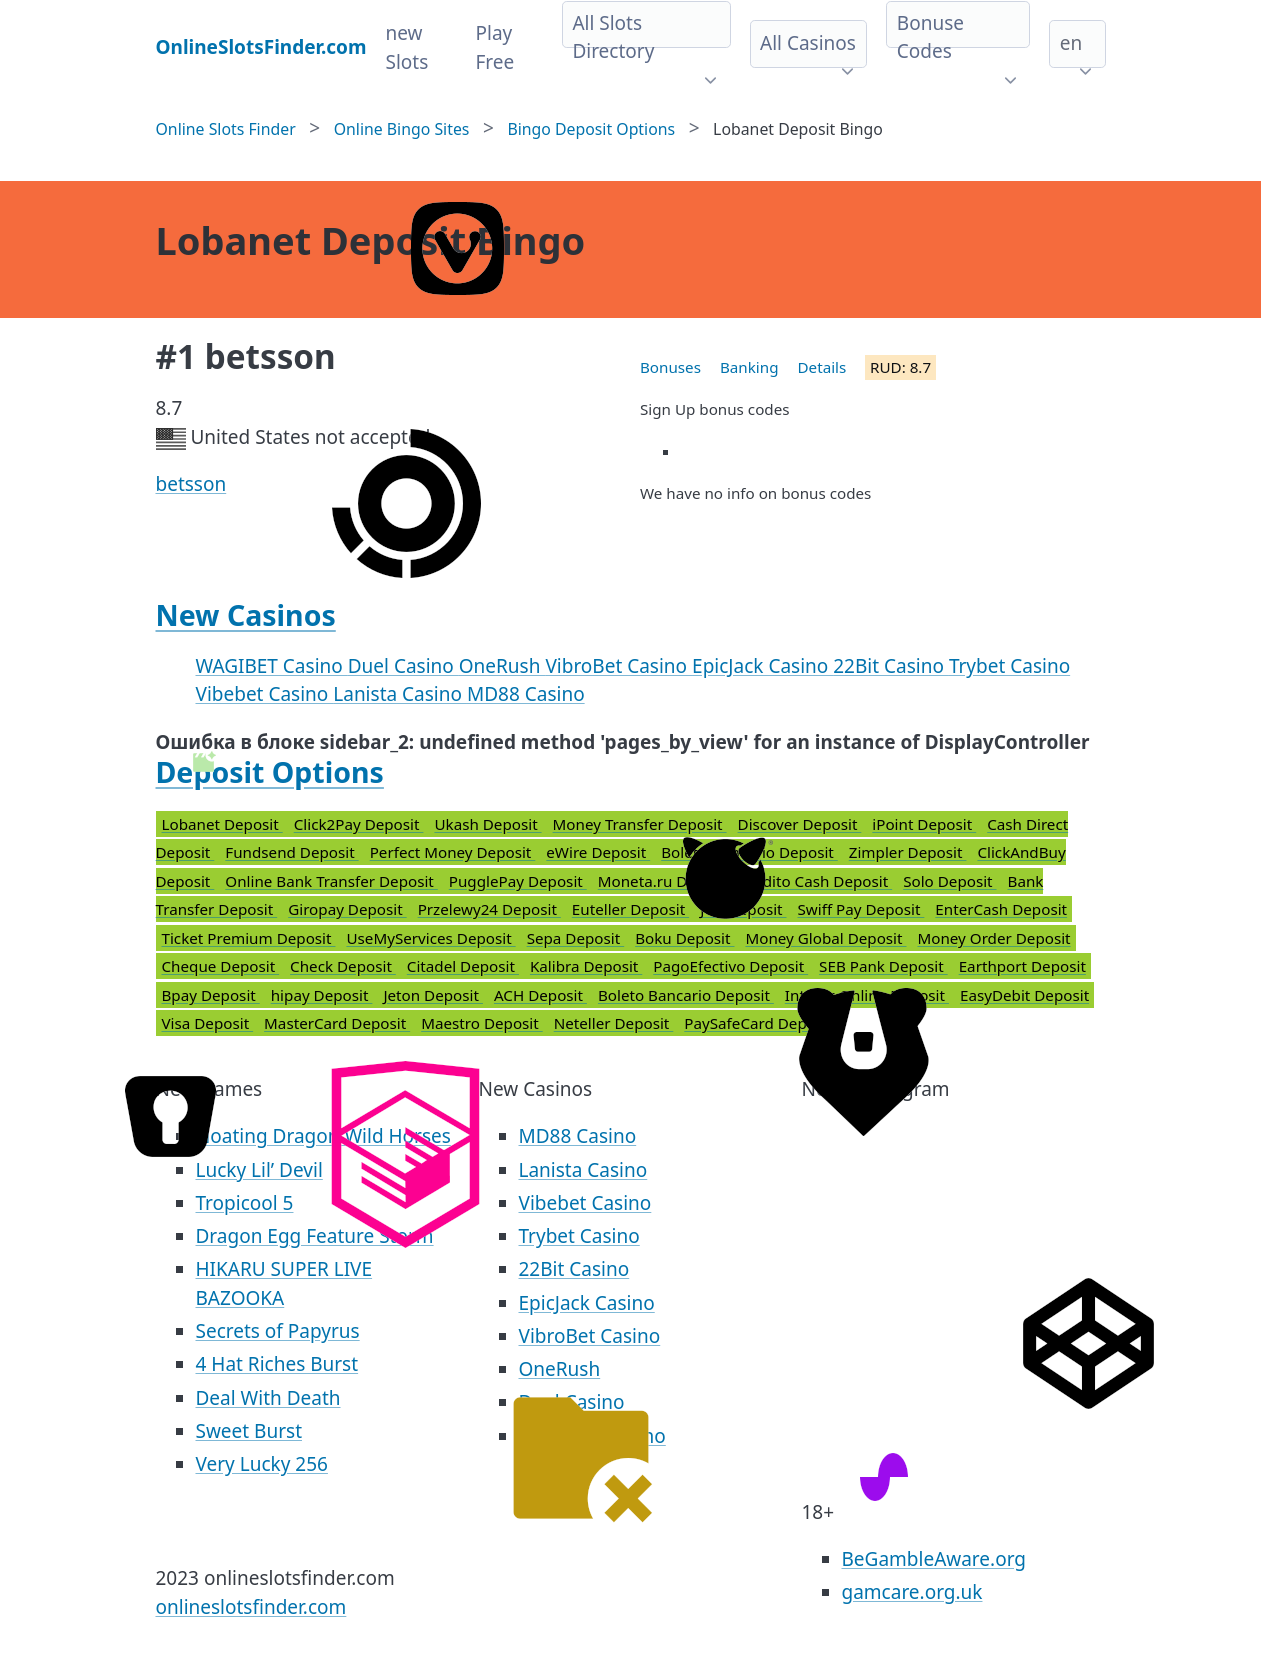 This screenshot has width=1261, height=1659. What do you see at coordinates (406, 503) in the screenshot?
I see `turborepo logo - a build system for JavaScript and TypeScript codebases` at bounding box center [406, 503].